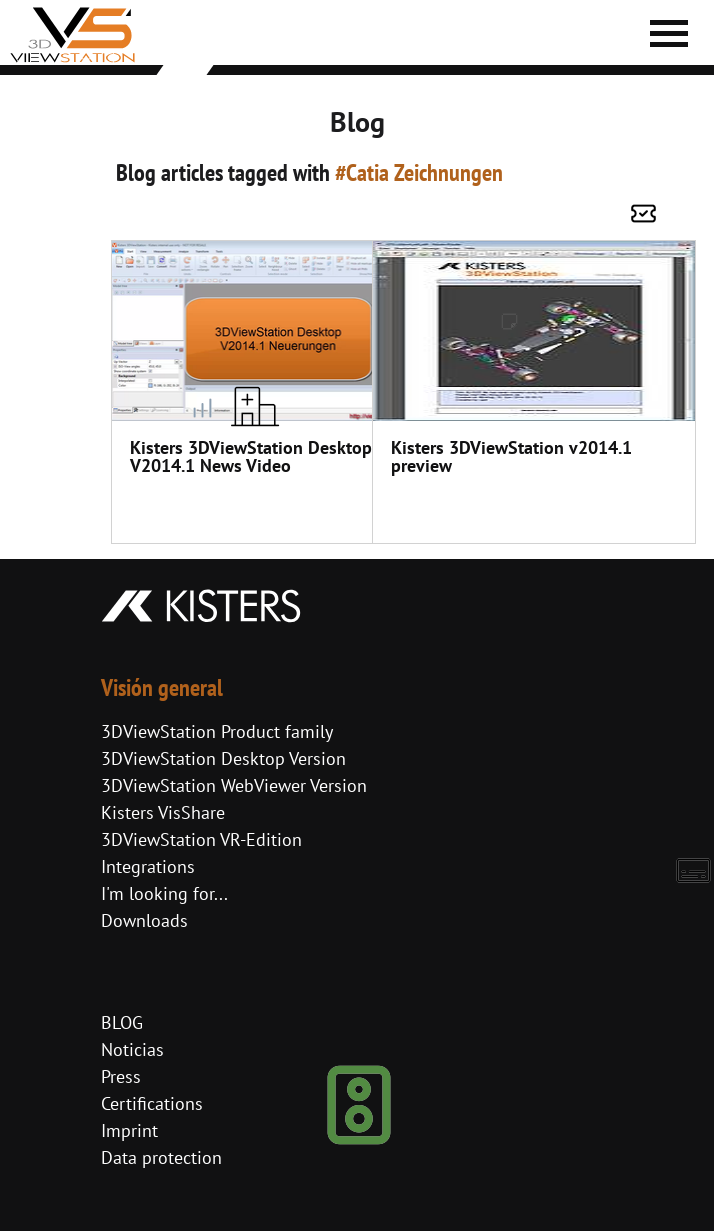 The image size is (714, 1231). Describe the element at coordinates (359, 1105) in the screenshot. I see `adjust audio or speaker settings` at that location.